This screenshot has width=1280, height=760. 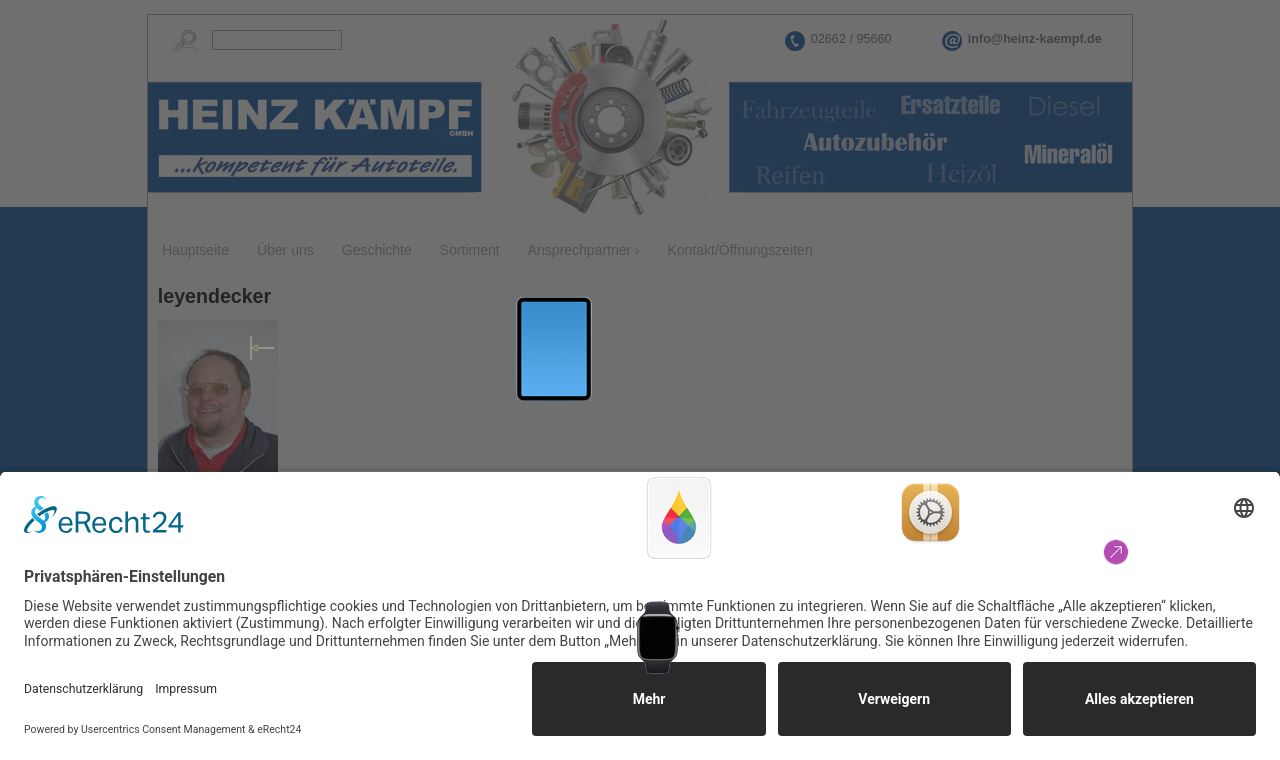 I want to click on apple watch series 8 device icon, so click(x=657, y=637).